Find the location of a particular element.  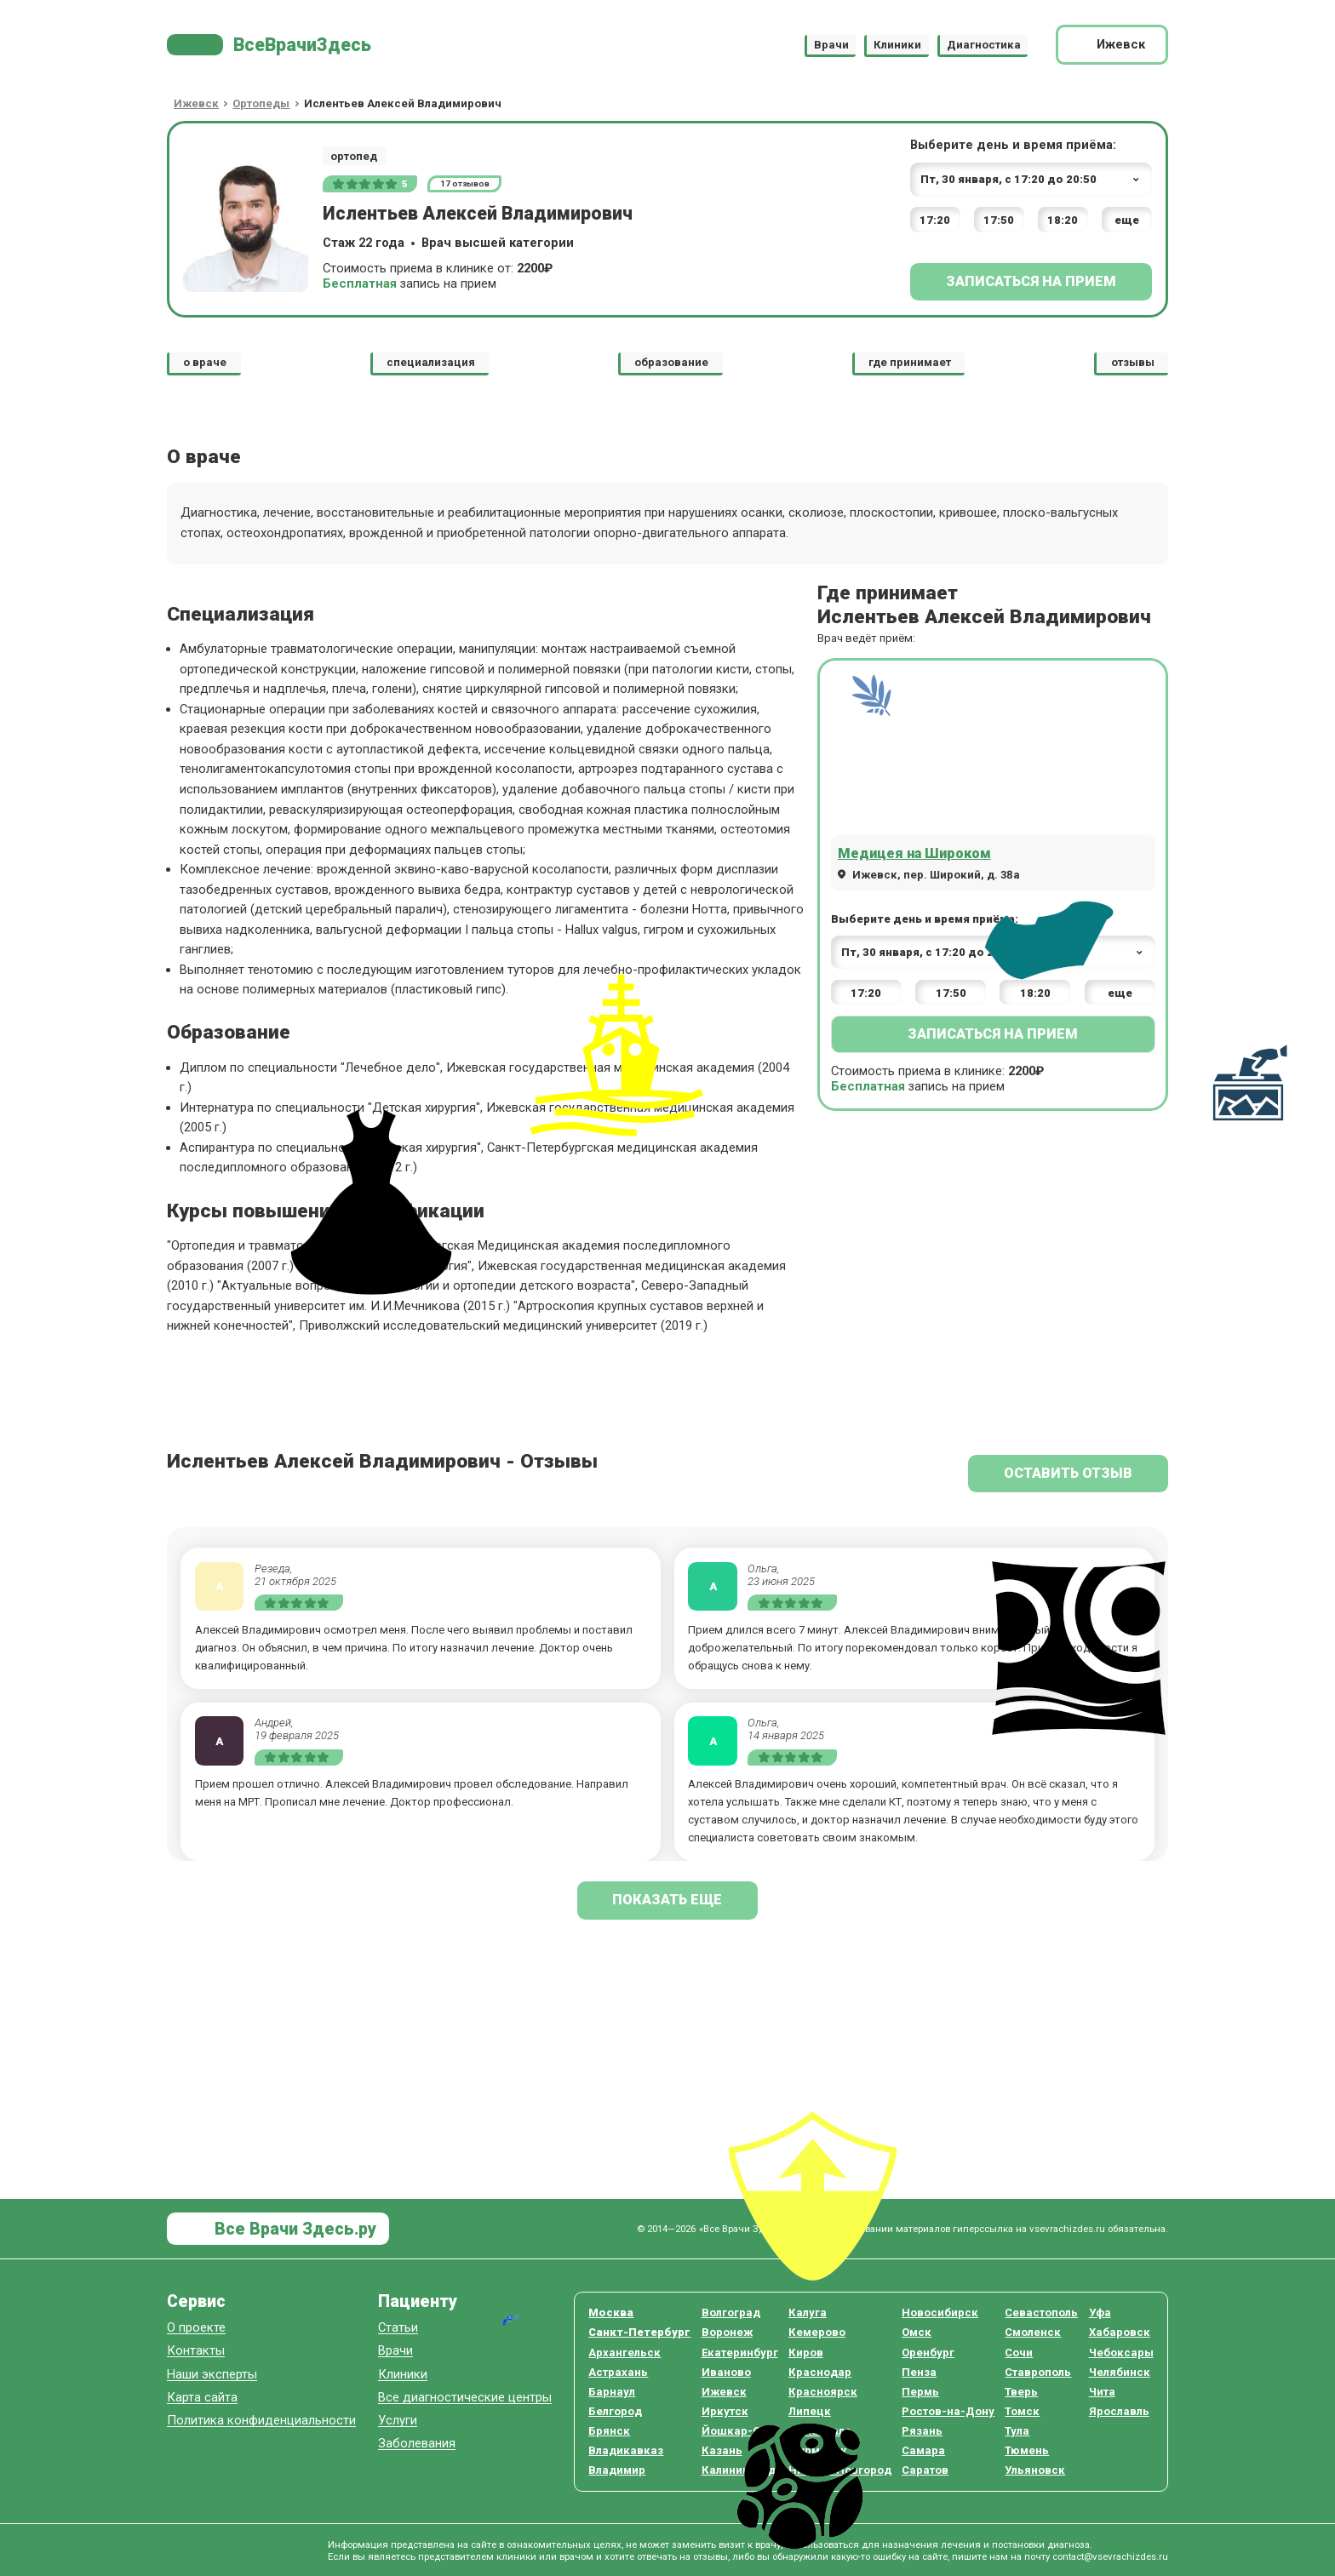

upgrade your armor or defensive stats is located at coordinates (812, 2195).